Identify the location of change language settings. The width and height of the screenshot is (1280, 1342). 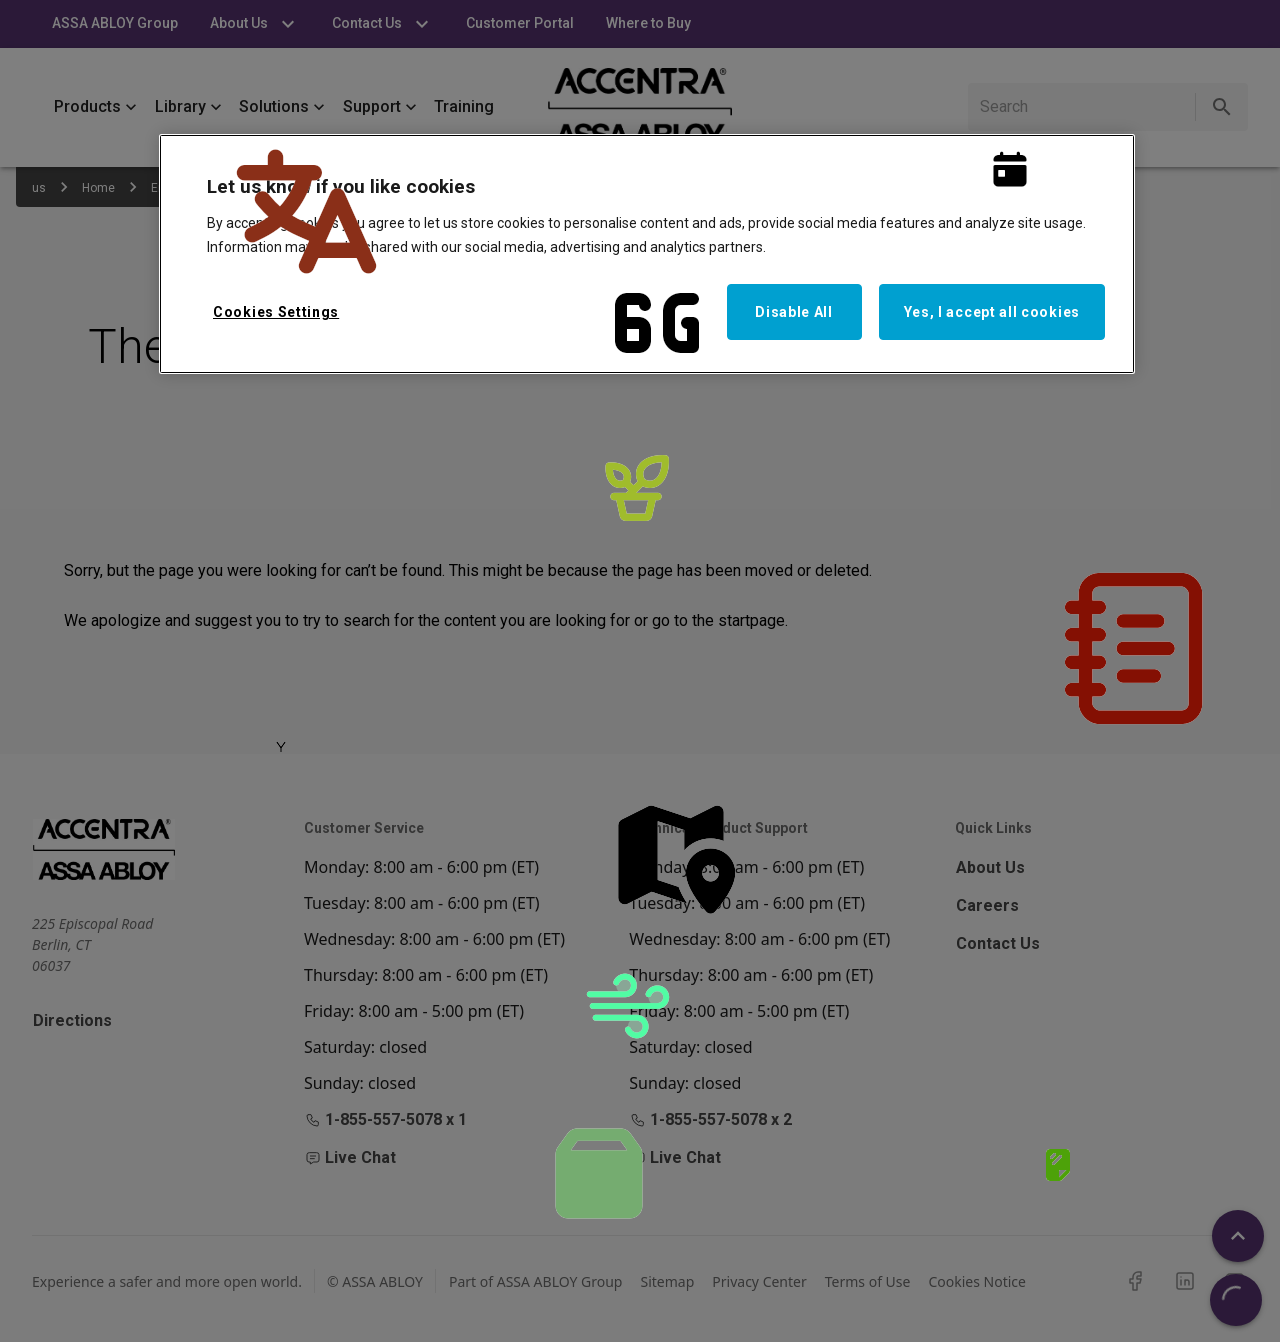
(306, 211).